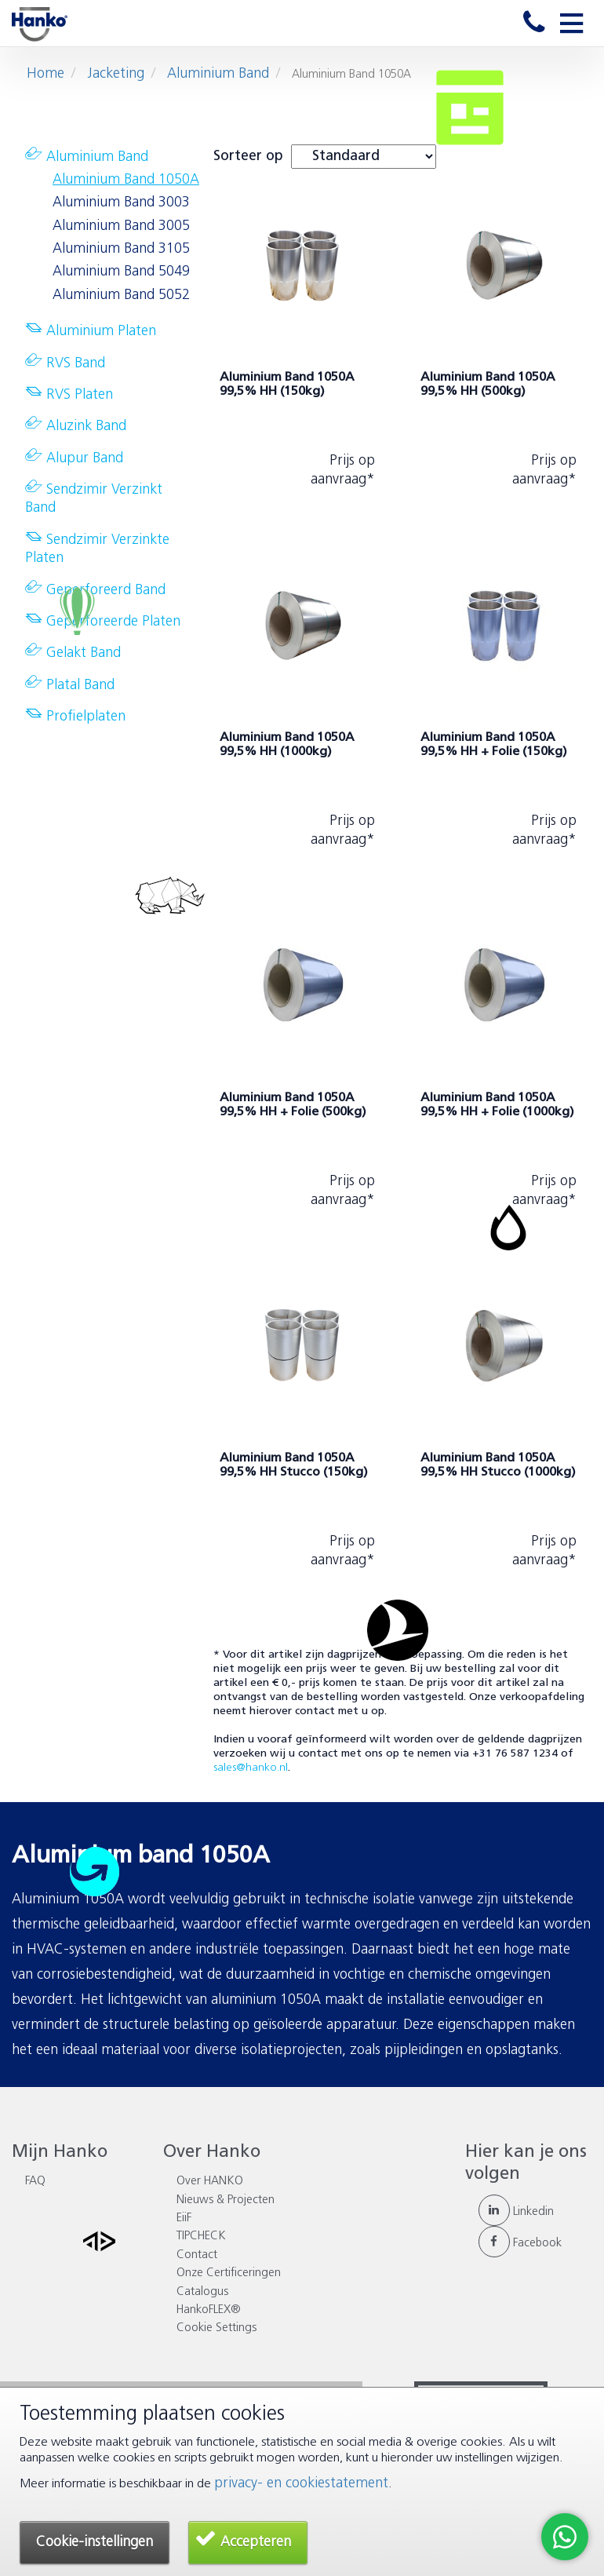 The image size is (604, 2576). Describe the element at coordinates (169, 895) in the screenshot. I see `supercrease brand logo` at that location.